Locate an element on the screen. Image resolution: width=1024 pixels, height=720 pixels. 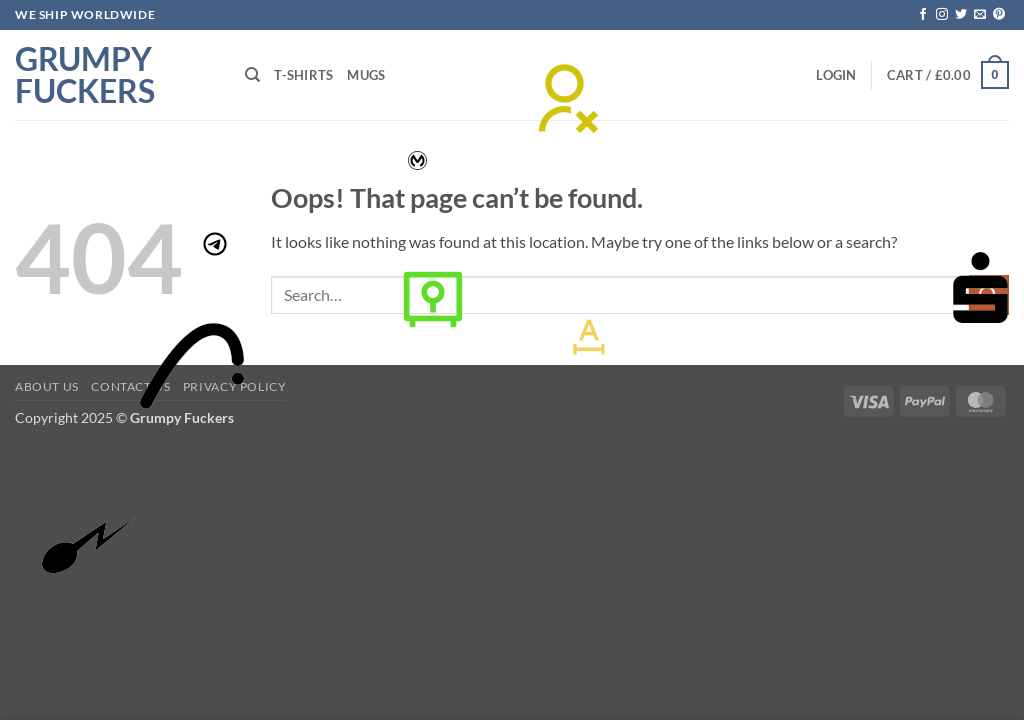
adjust letter spacing in text is located at coordinates (589, 337).